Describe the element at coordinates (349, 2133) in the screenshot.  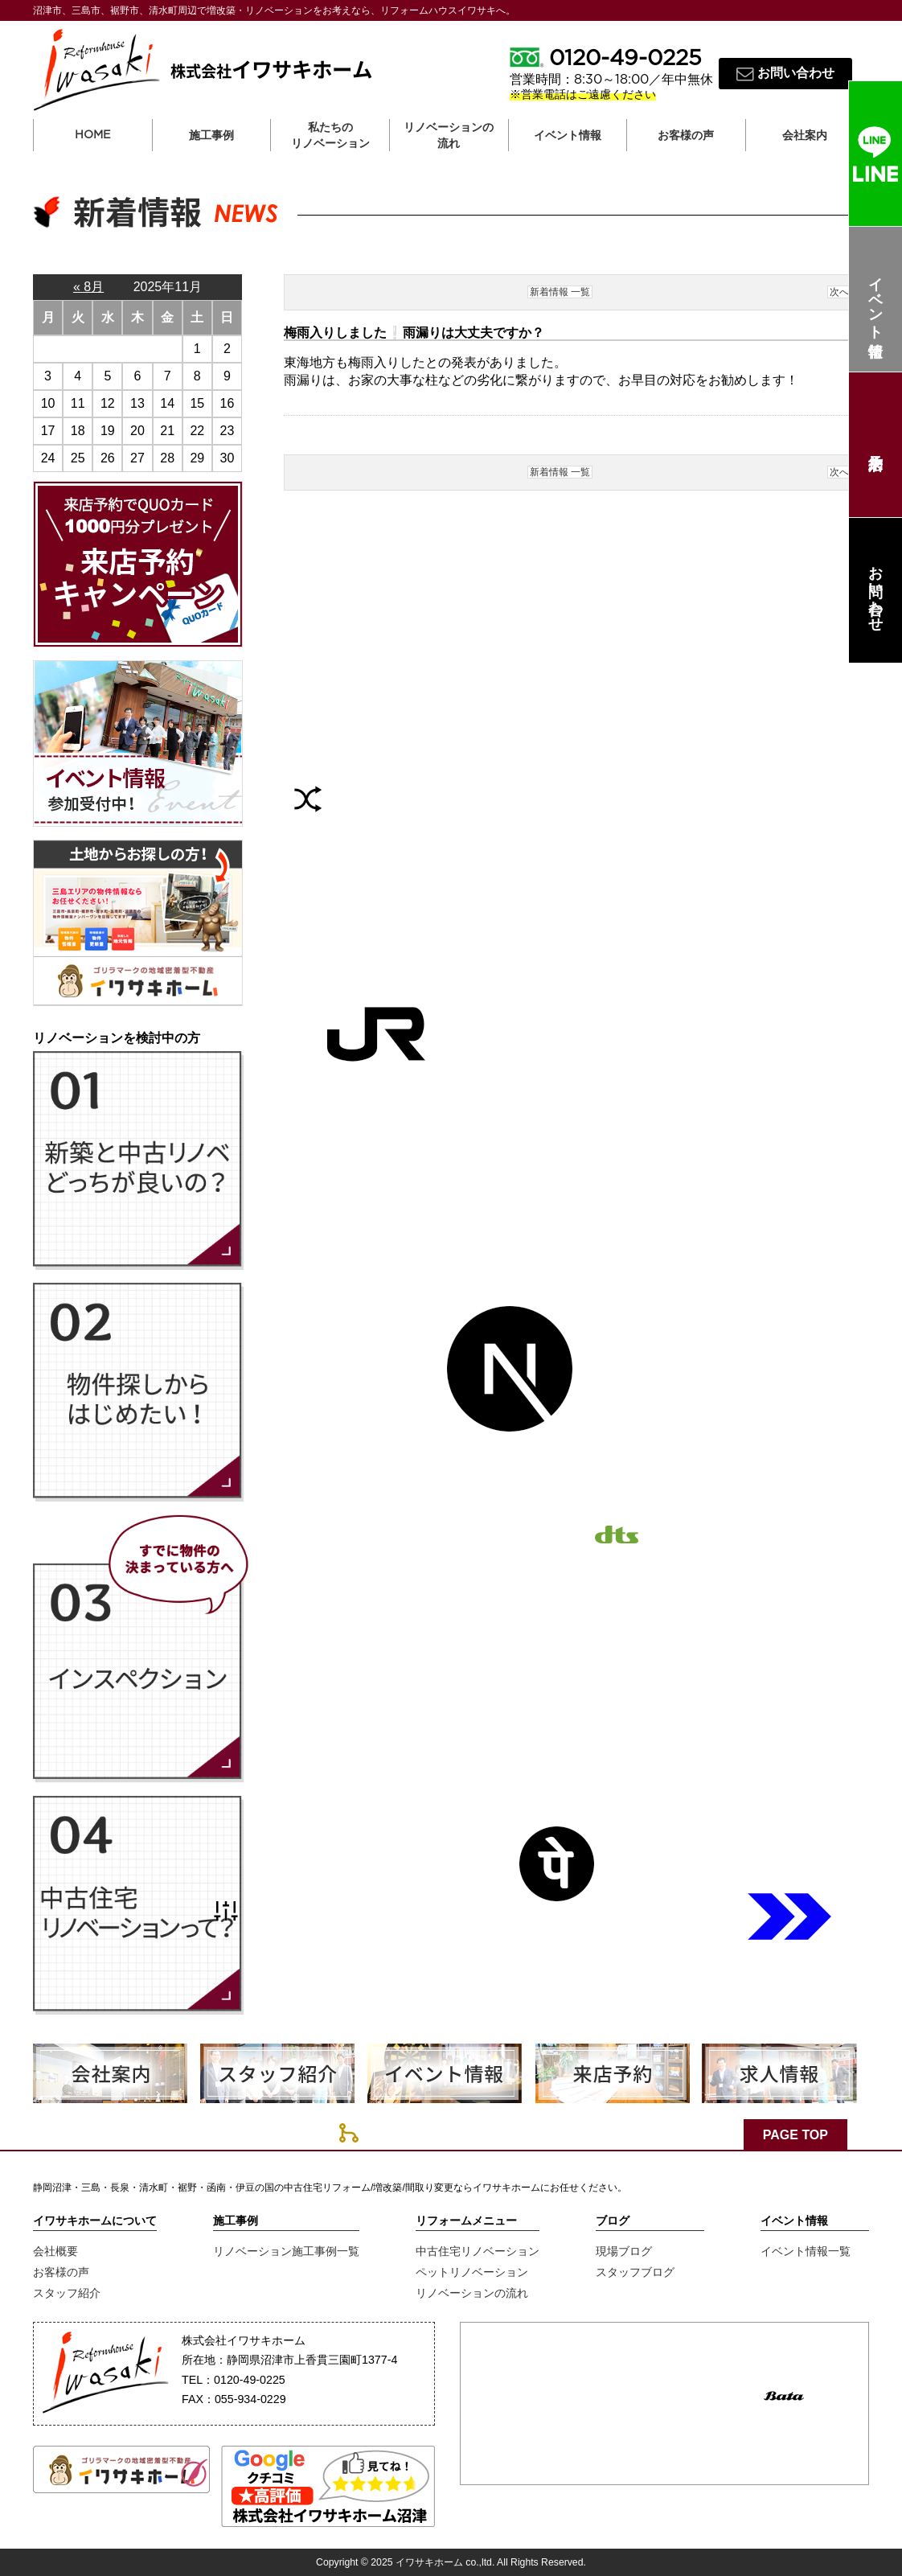
I see `merge branches in a git repository` at that location.